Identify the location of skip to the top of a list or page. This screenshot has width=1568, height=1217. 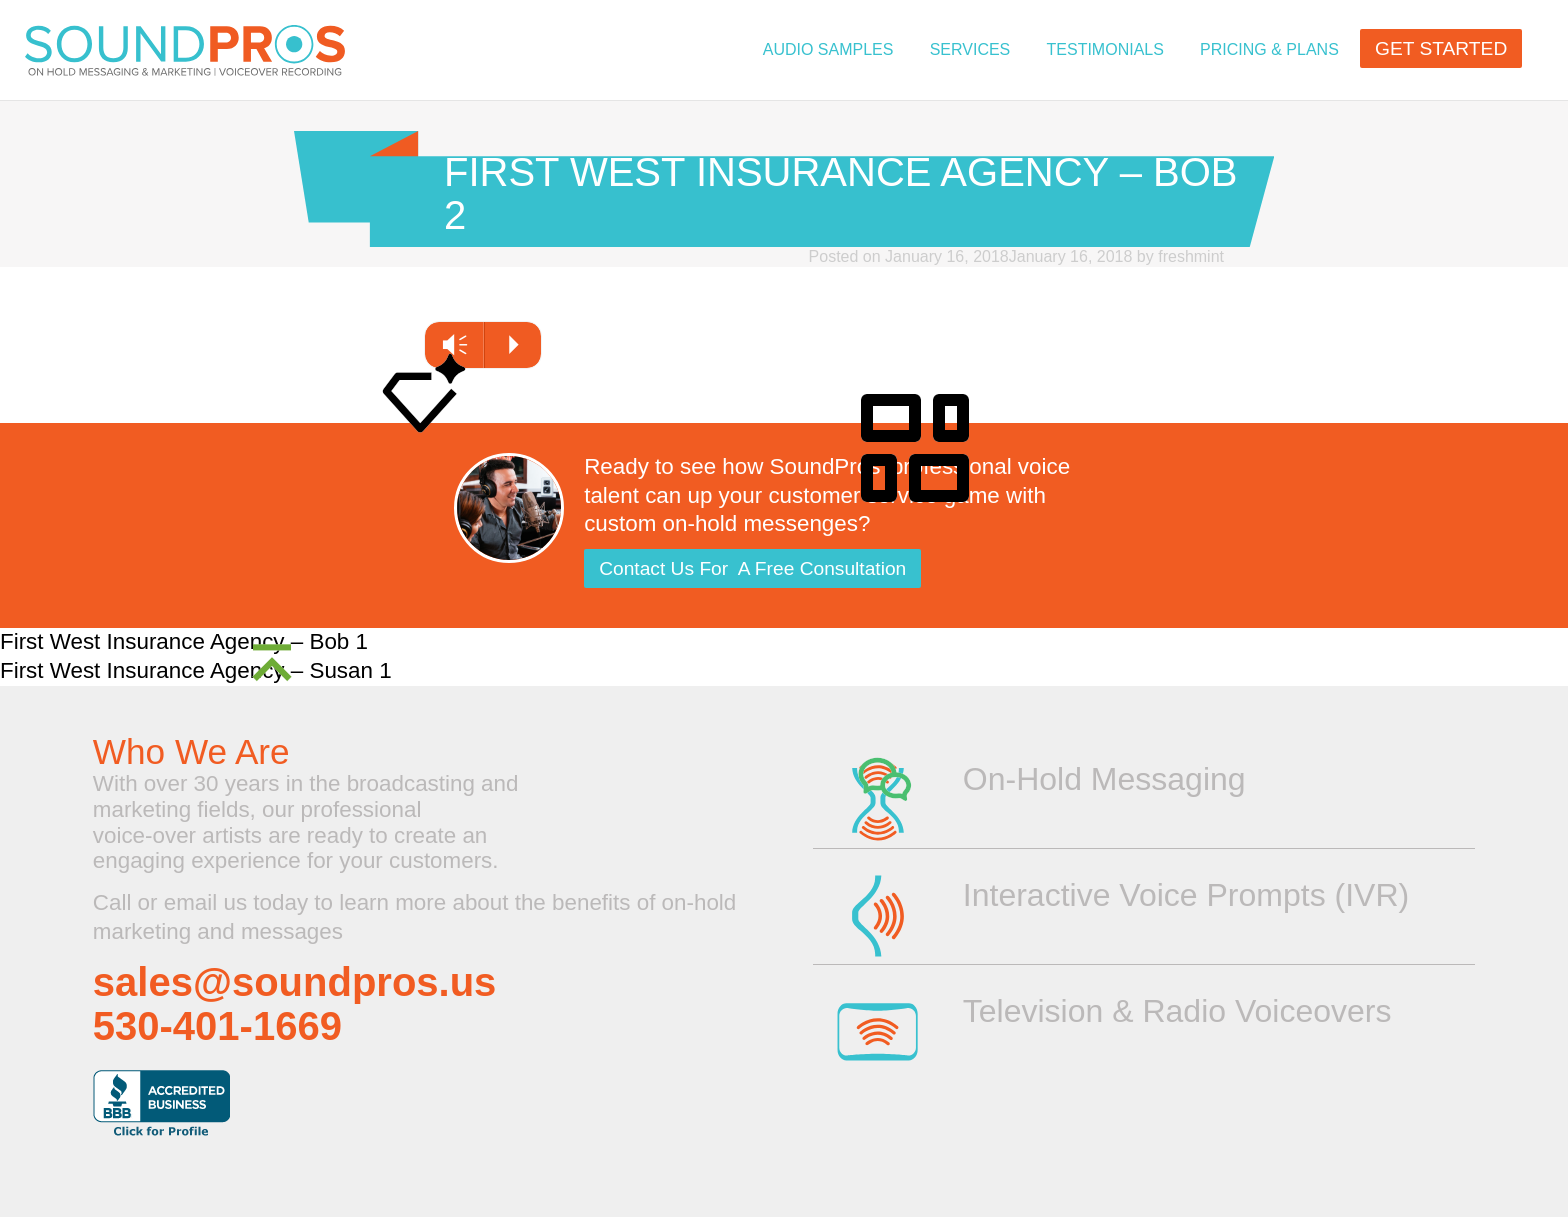
(272, 660).